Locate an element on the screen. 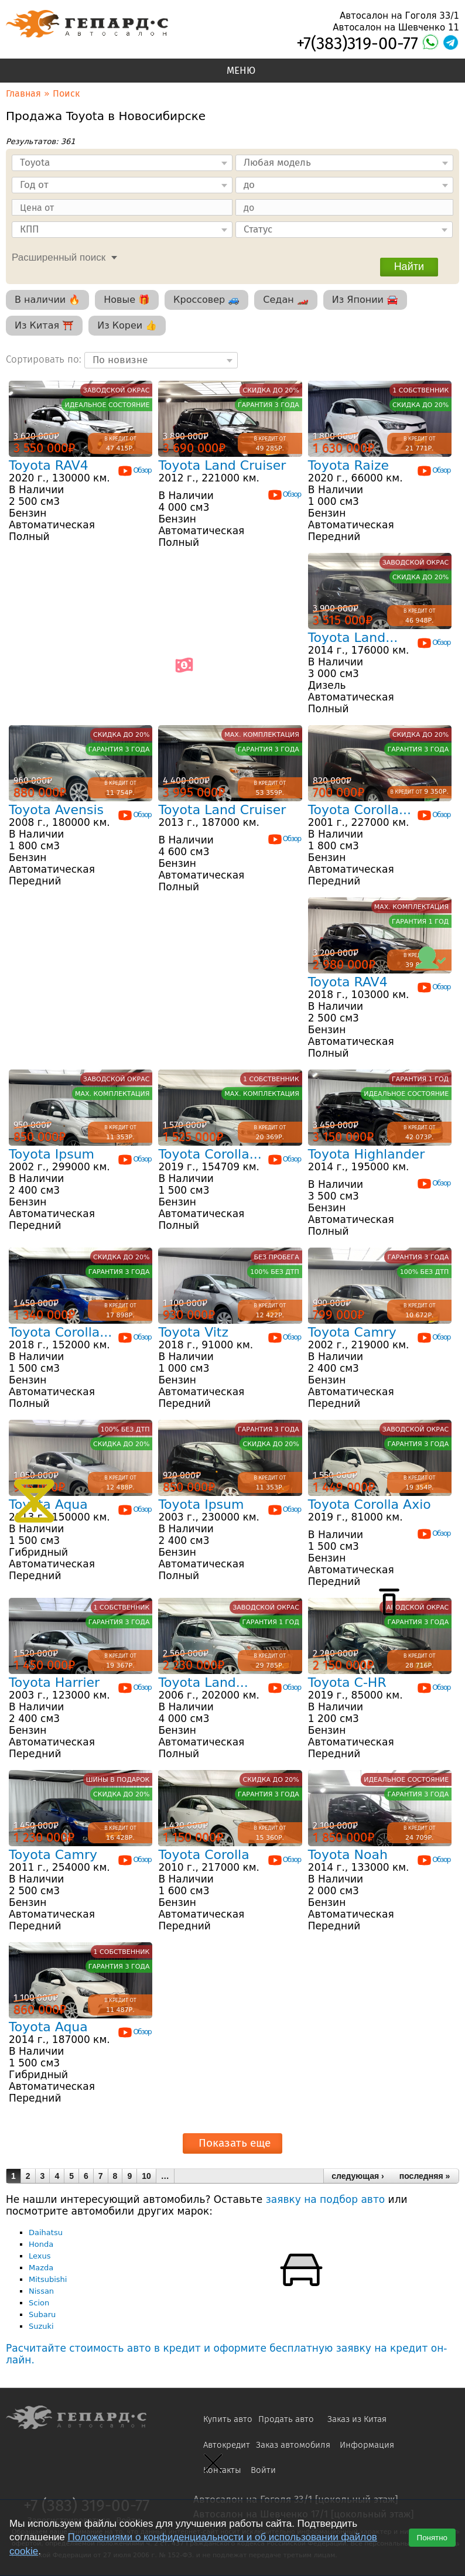 The height and width of the screenshot is (2576, 465). user verified or approved is located at coordinates (429, 958).